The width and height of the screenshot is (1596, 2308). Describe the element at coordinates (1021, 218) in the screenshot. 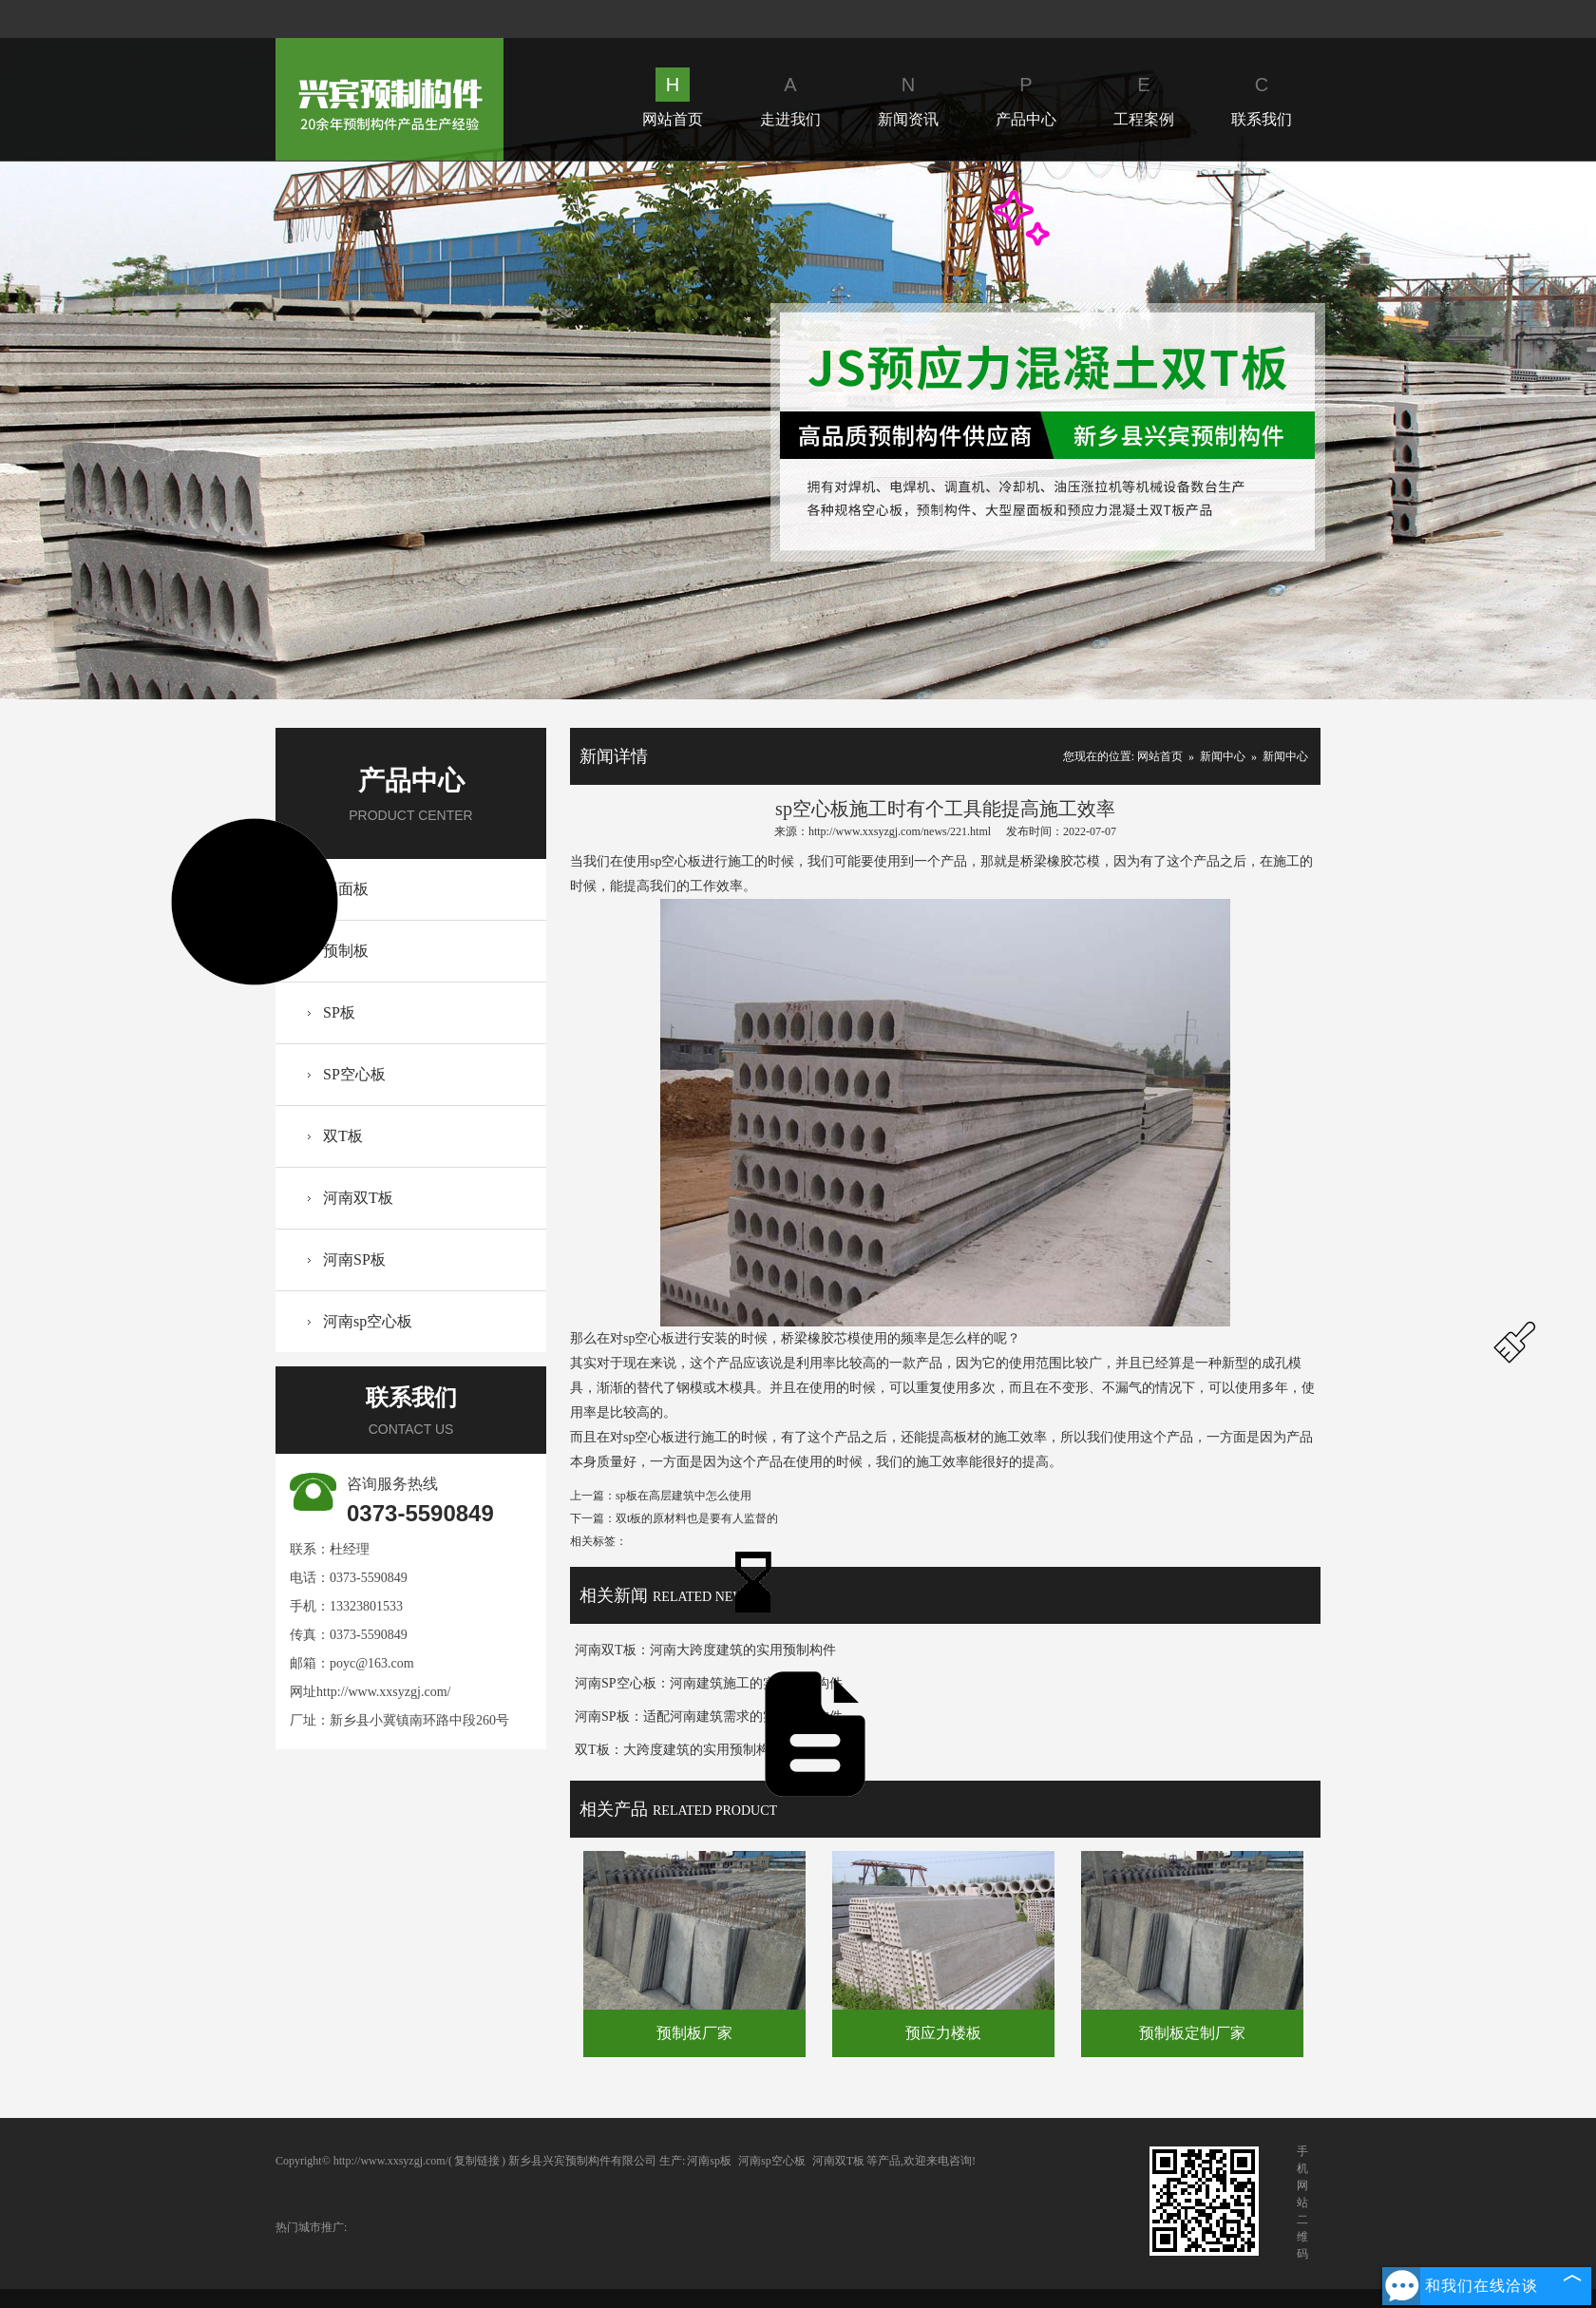

I see `indicates AI-generated or enhanced content` at that location.